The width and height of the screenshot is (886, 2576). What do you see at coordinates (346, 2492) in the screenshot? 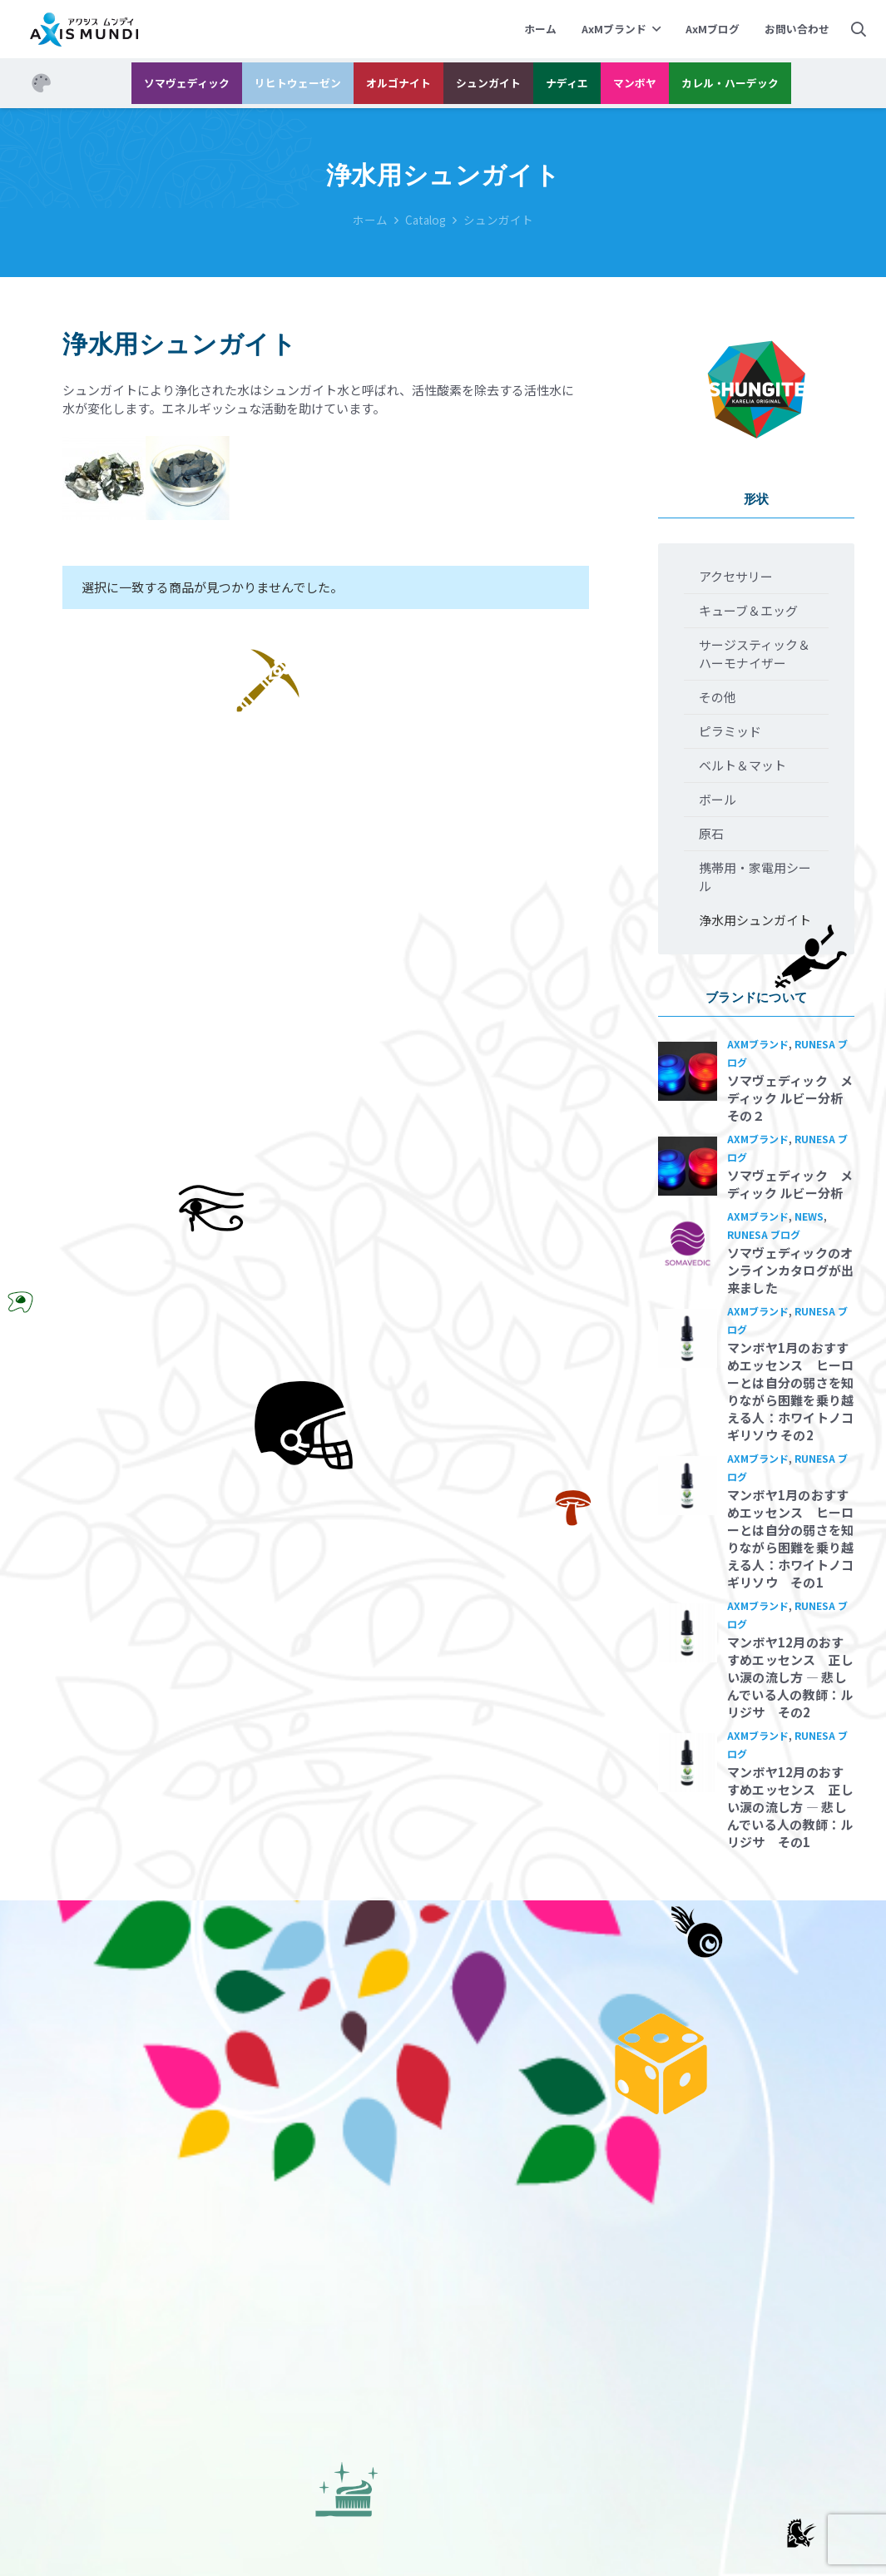
I see `access dental care or oral hygiene settings` at bounding box center [346, 2492].